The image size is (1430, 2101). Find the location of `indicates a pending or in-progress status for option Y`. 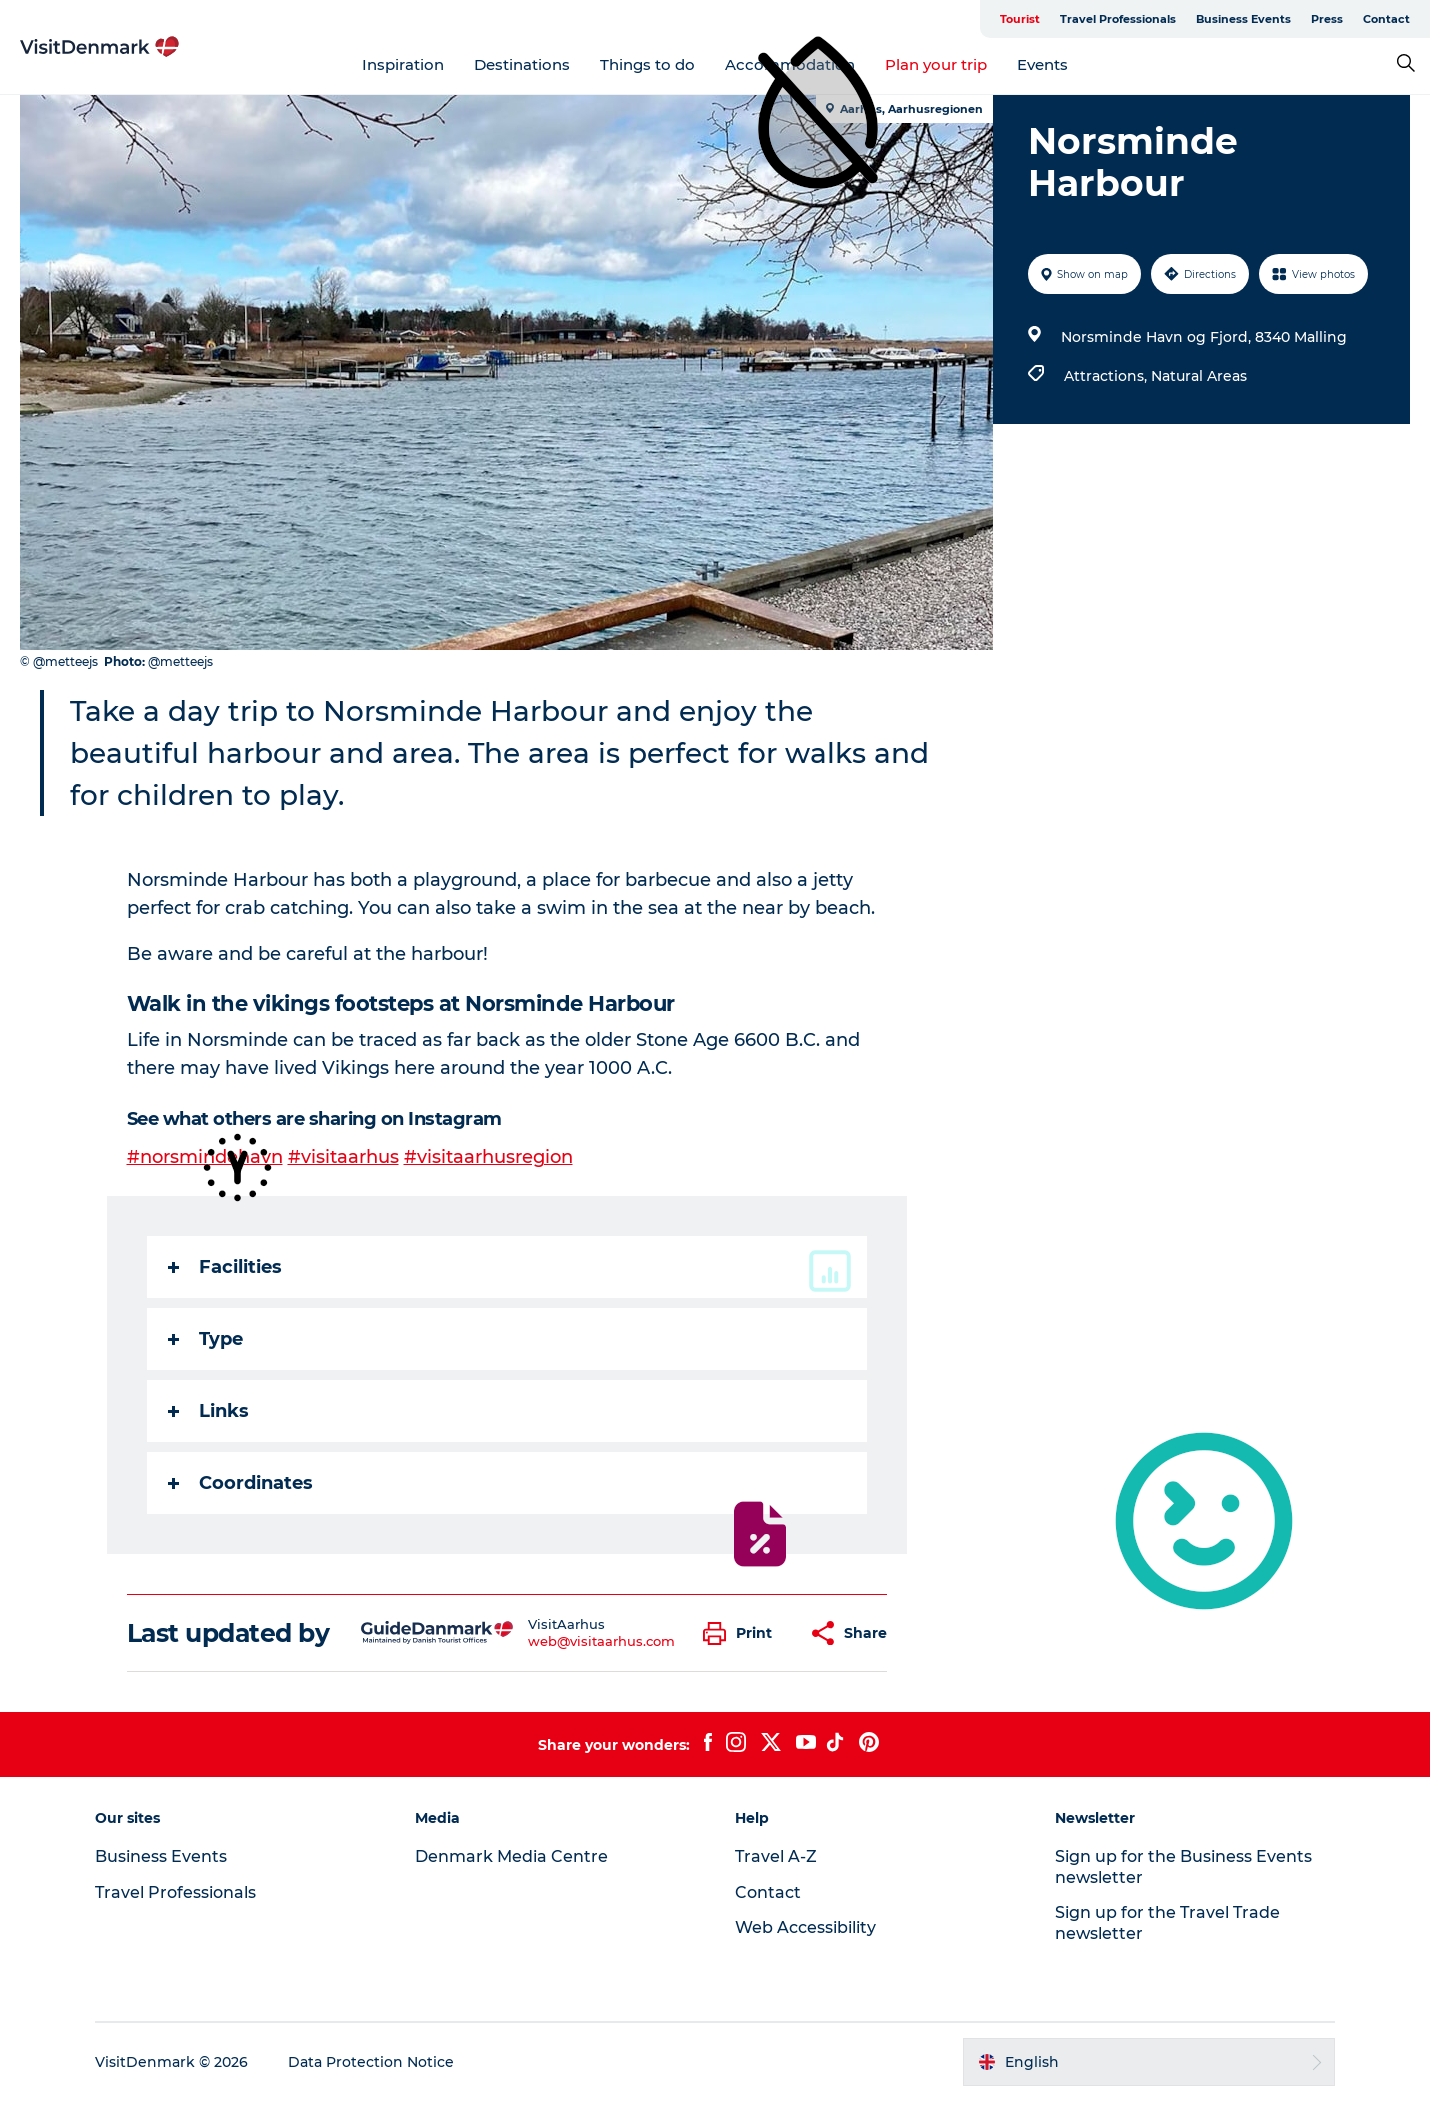

indicates a pending or in-progress status for option Y is located at coordinates (237, 1167).